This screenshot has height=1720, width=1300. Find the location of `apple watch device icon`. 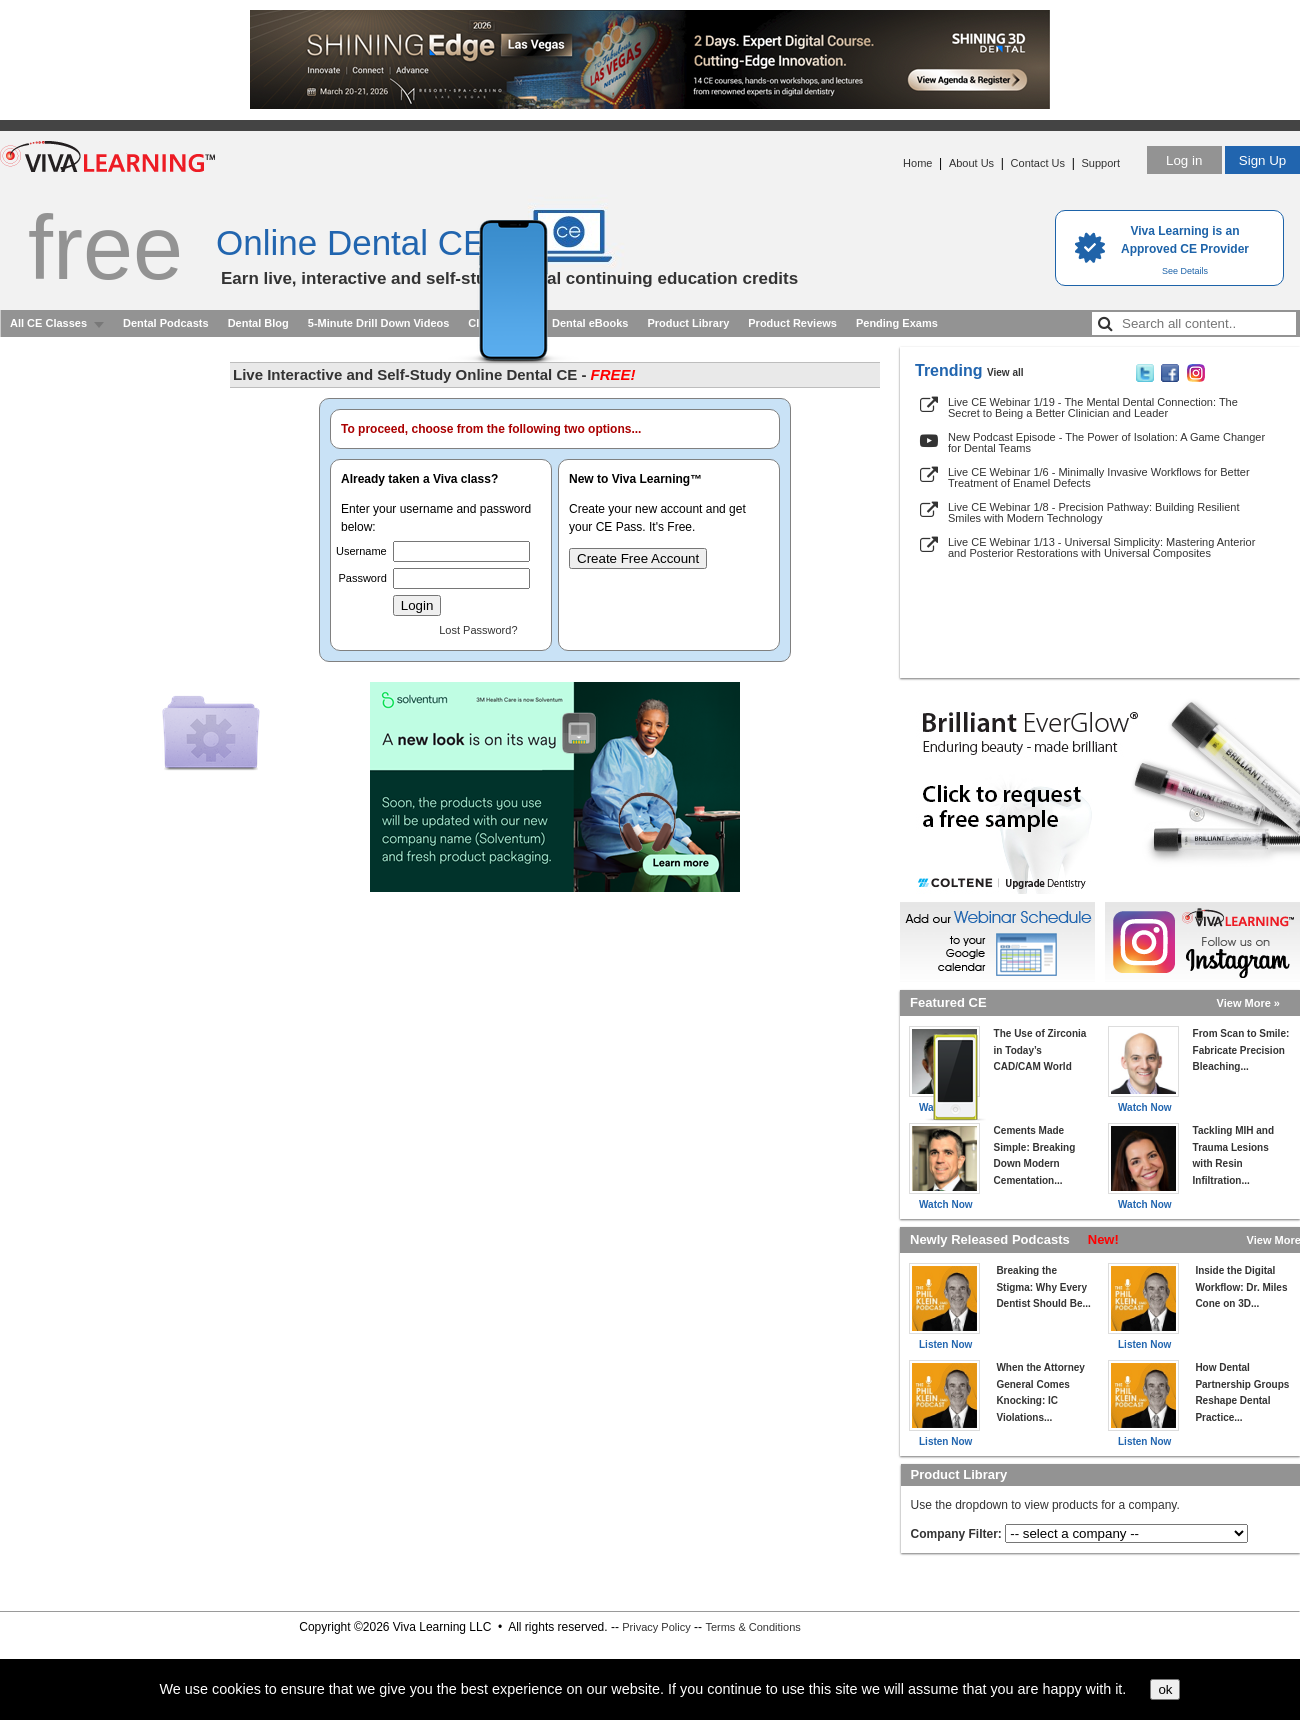

apple watch device icon is located at coordinates (1199, 914).